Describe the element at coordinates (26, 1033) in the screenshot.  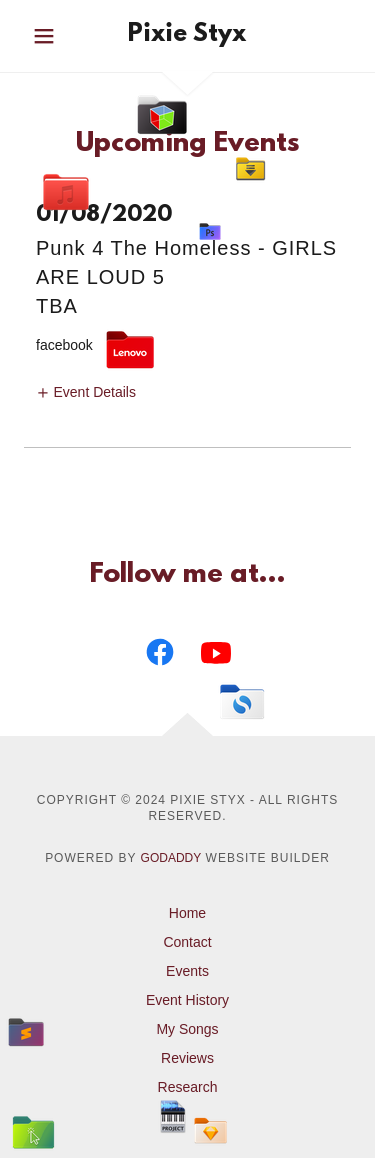
I see `open sublime text project folder` at that location.